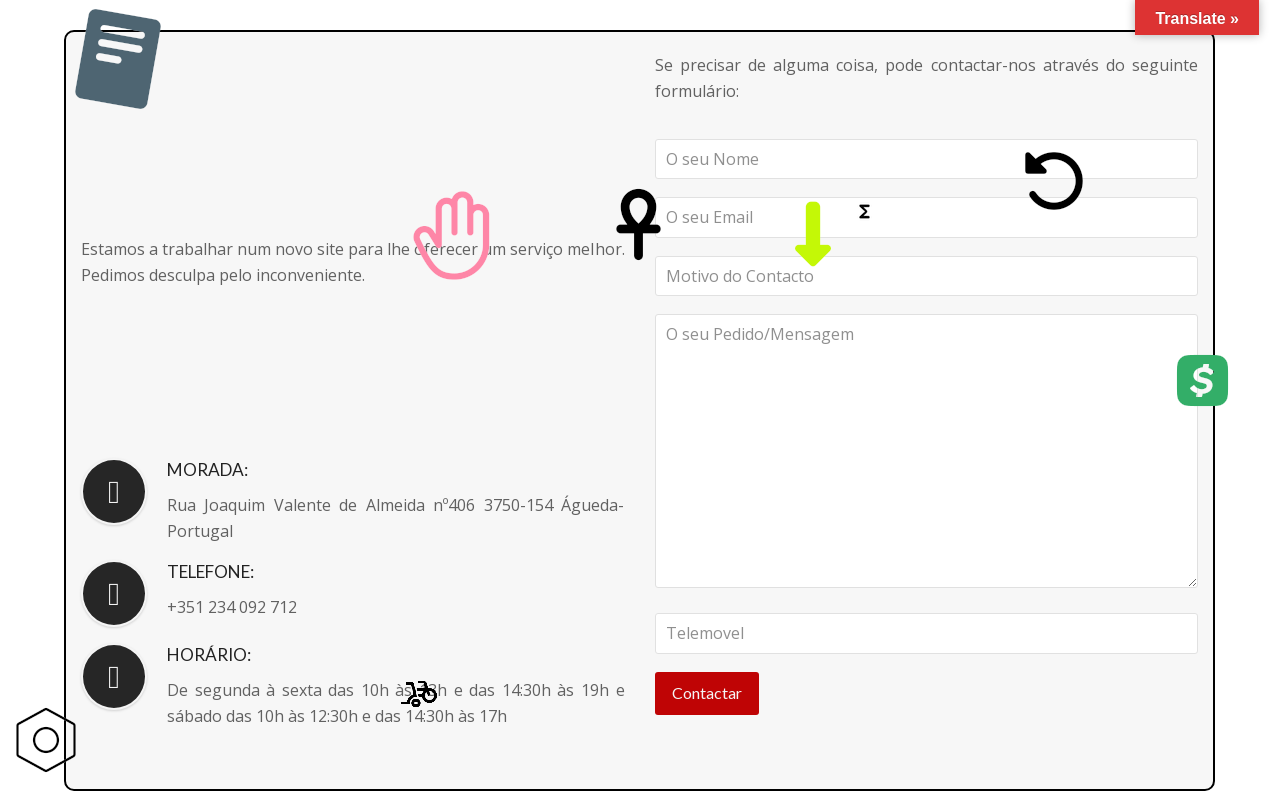 The image size is (1279, 791). I want to click on stop or pause an action, so click(454, 235).